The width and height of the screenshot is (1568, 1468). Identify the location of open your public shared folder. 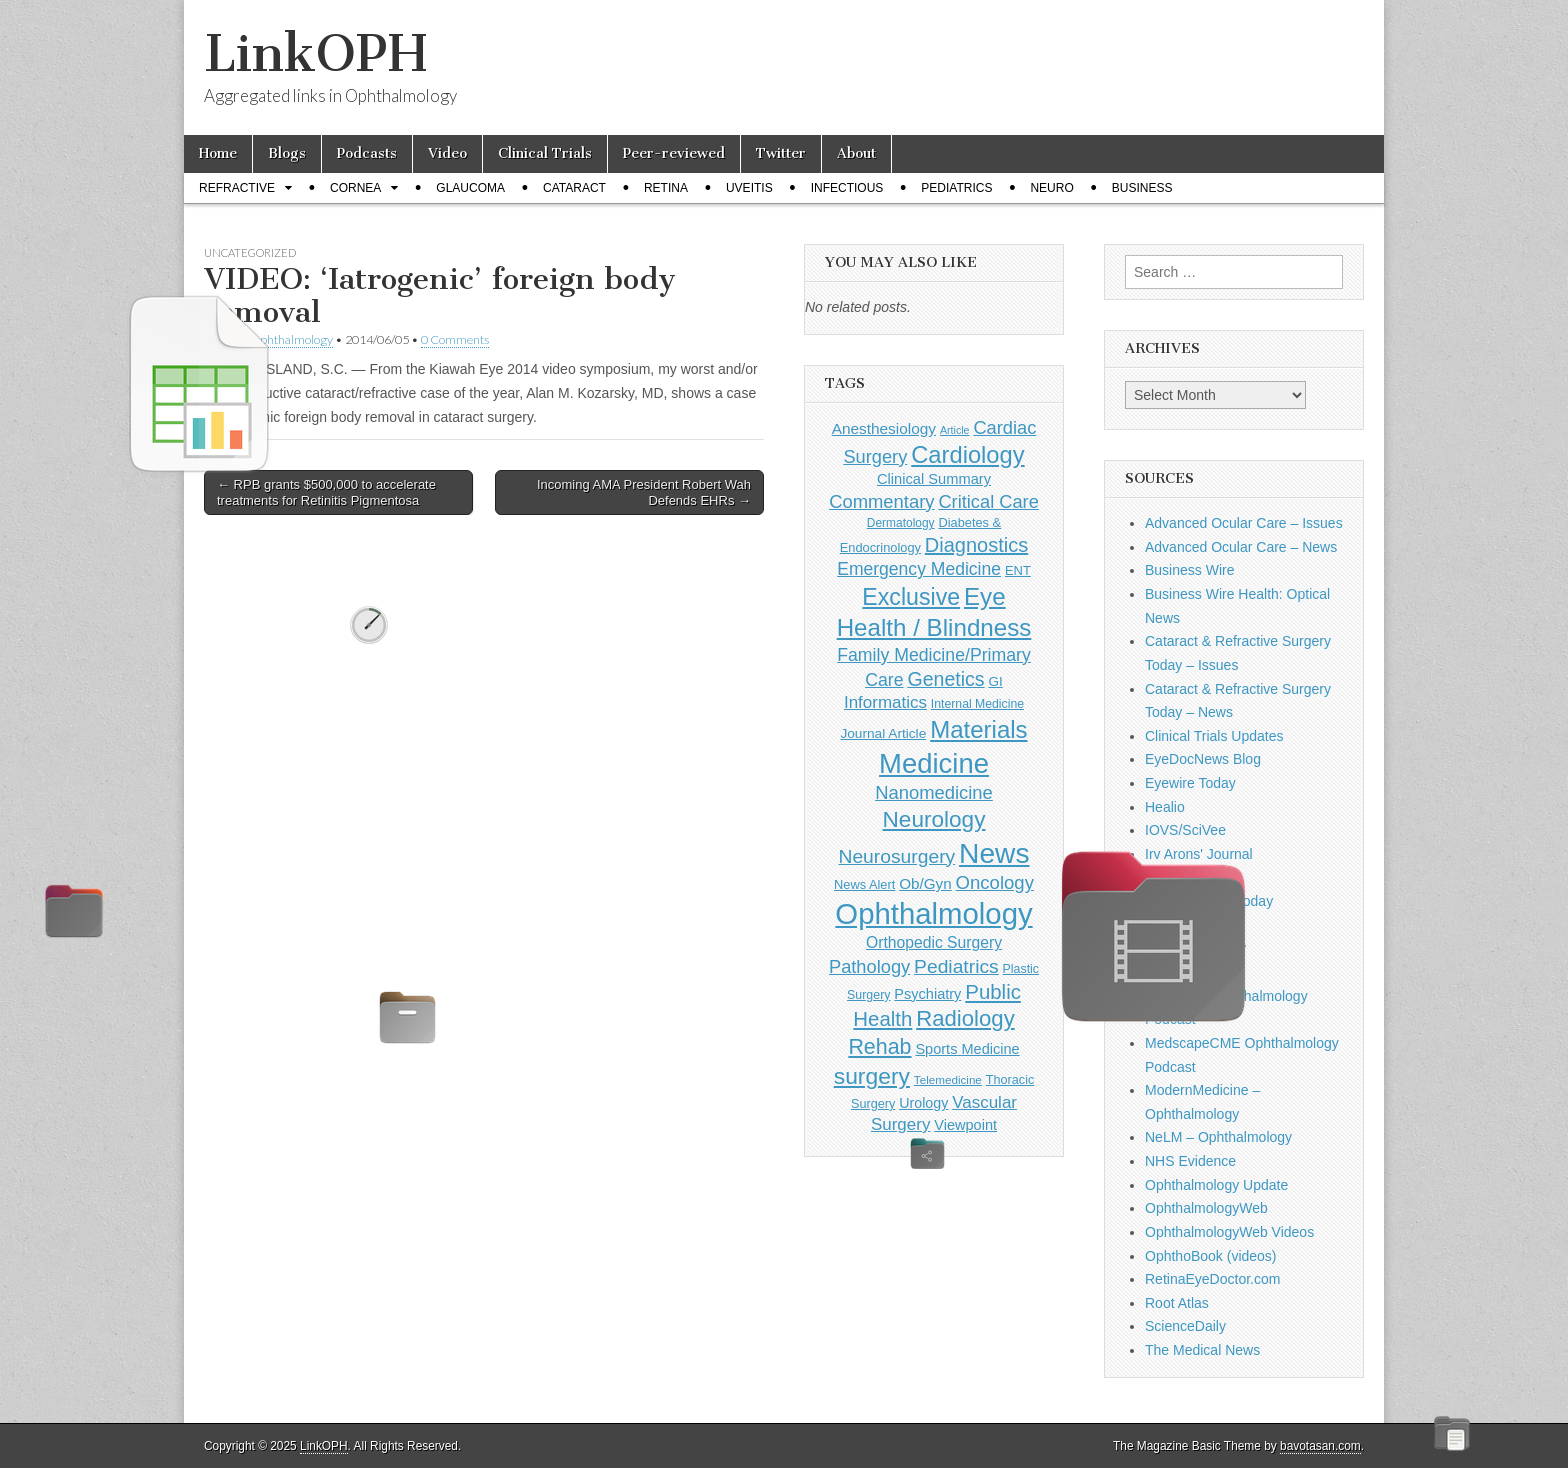
(927, 1153).